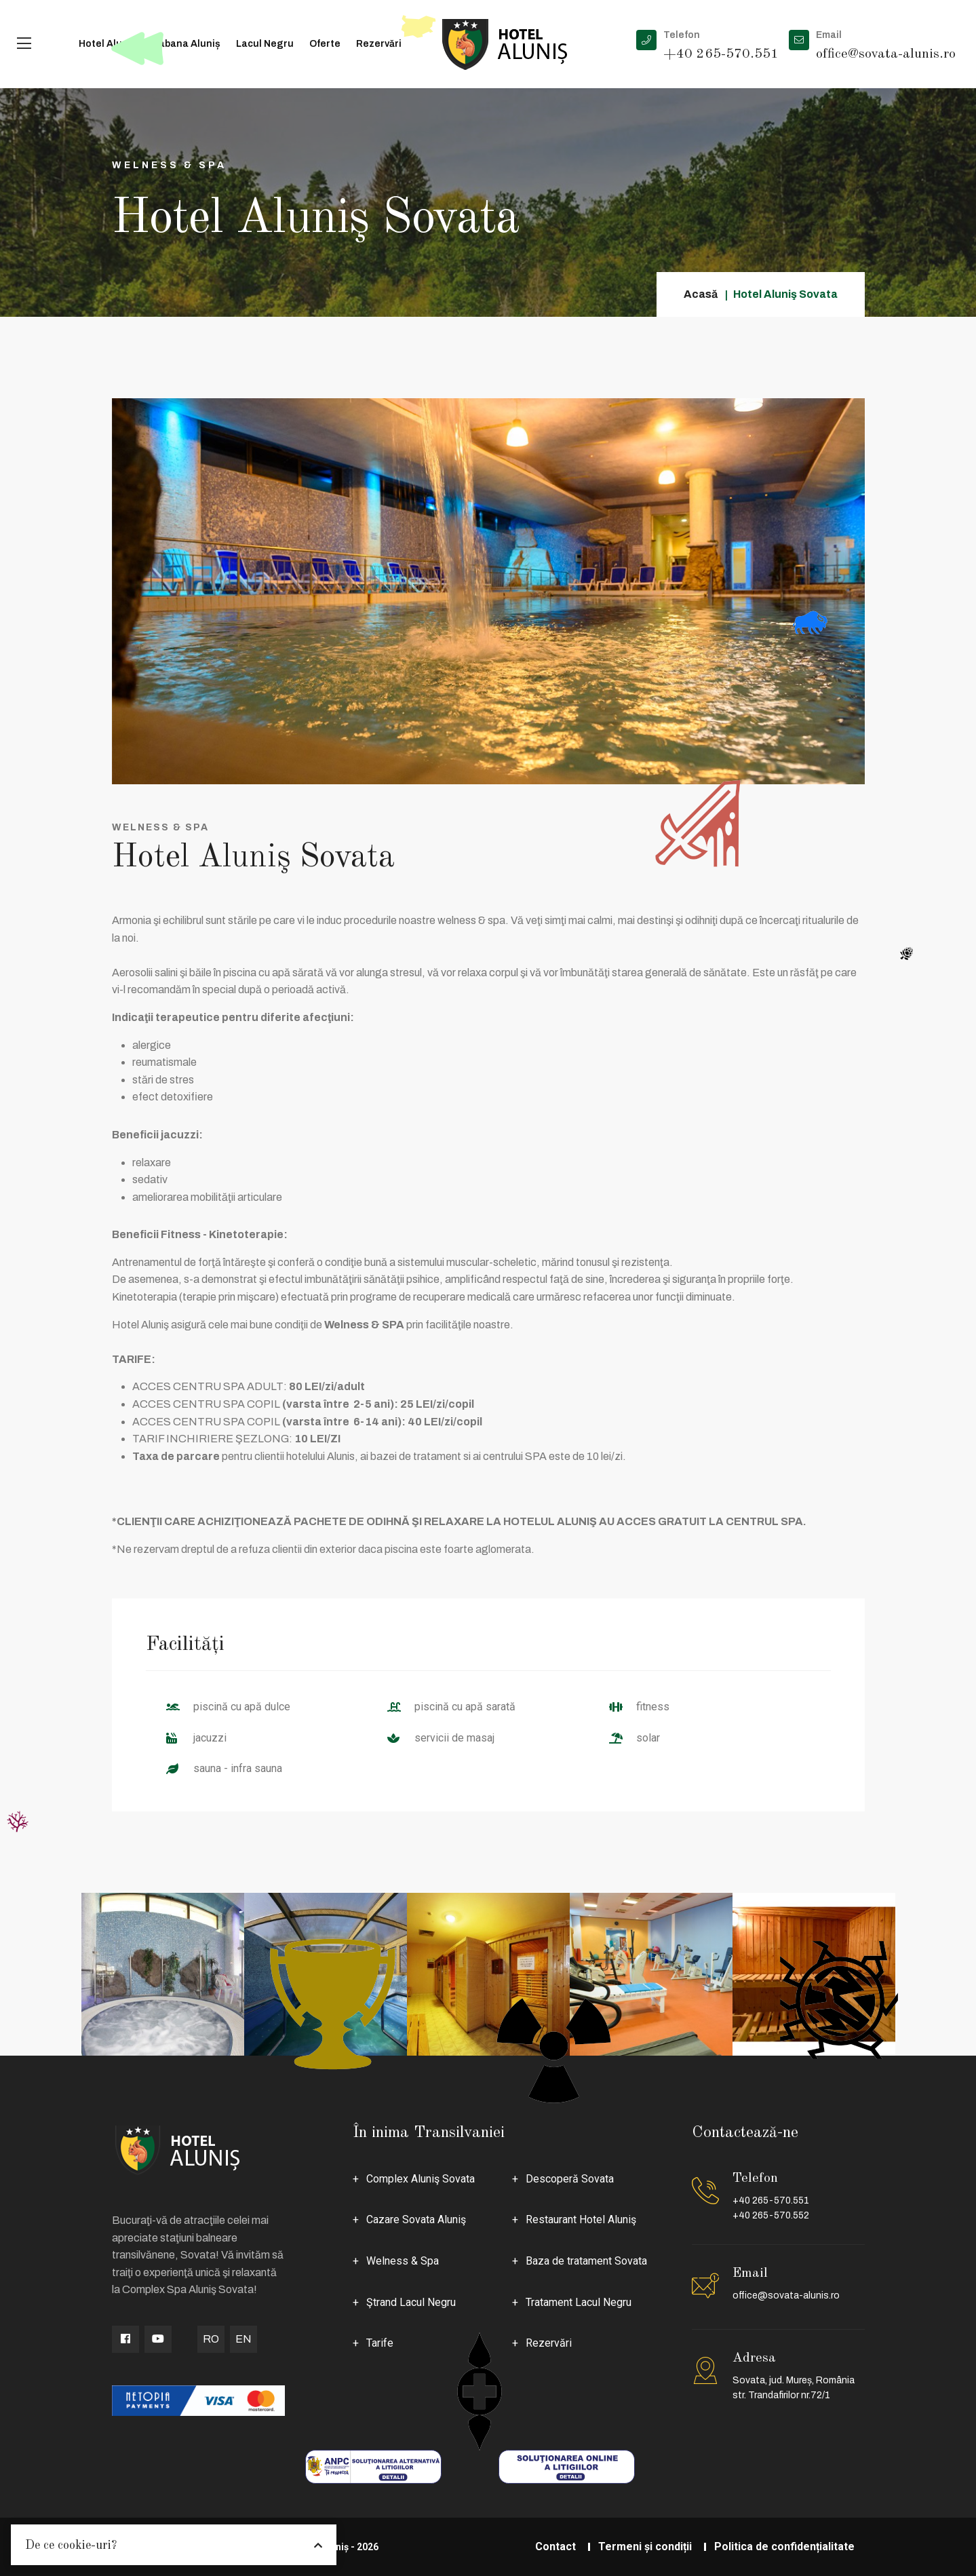 The image size is (976, 2576). What do you see at coordinates (18, 1822) in the screenshot?
I see `access coral reef or marine life content` at bounding box center [18, 1822].